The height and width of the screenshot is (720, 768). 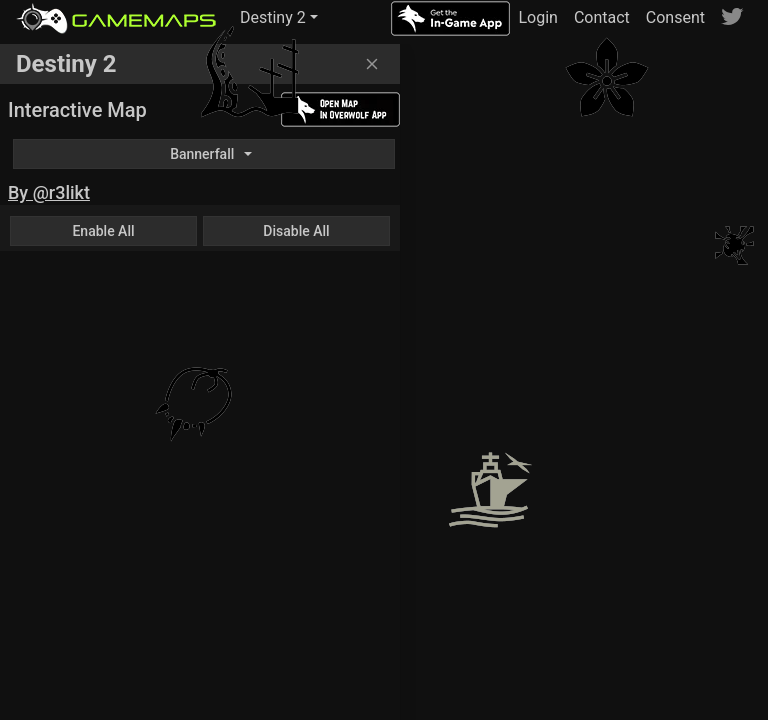 I want to click on jasmine flower icon for aromatherapy or fragrance settings, so click(x=607, y=77).